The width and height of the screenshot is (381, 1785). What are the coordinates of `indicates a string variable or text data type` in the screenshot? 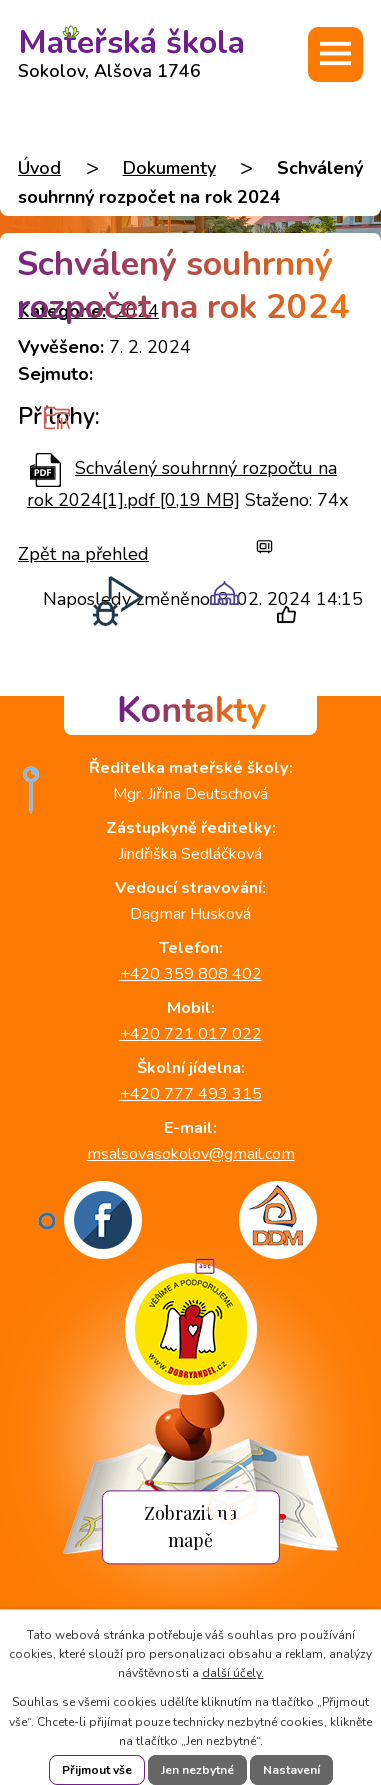 It's located at (205, 1267).